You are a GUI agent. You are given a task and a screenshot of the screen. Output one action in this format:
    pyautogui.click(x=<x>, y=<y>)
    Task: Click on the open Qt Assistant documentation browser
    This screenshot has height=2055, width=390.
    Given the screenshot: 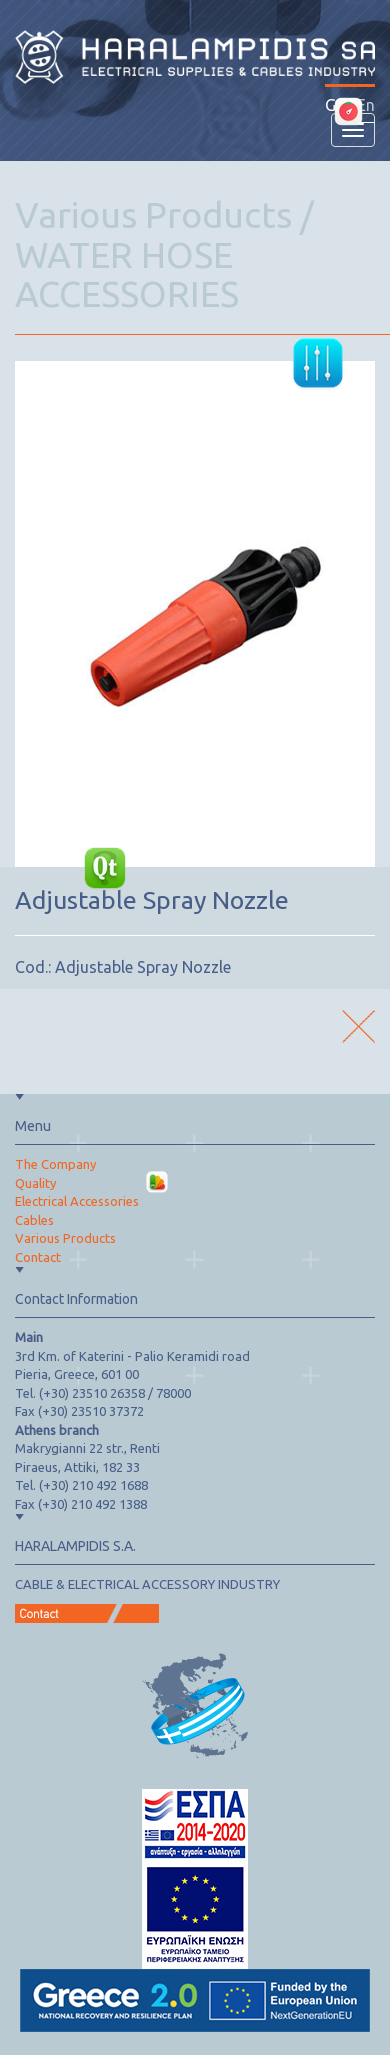 What is the action you would take?
    pyautogui.click(x=105, y=868)
    